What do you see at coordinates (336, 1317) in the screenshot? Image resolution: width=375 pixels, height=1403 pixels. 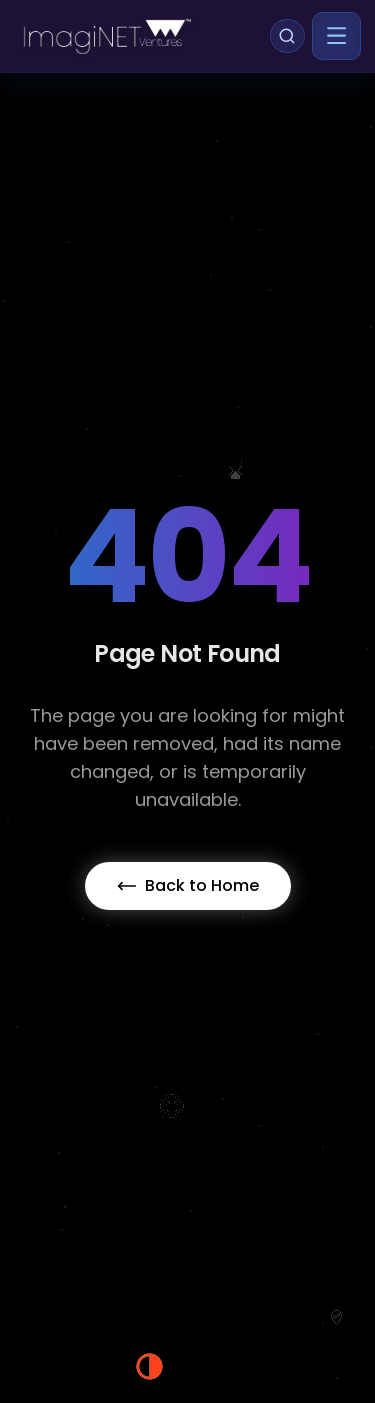 I see `confirm or select a location` at bounding box center [336, 1317].